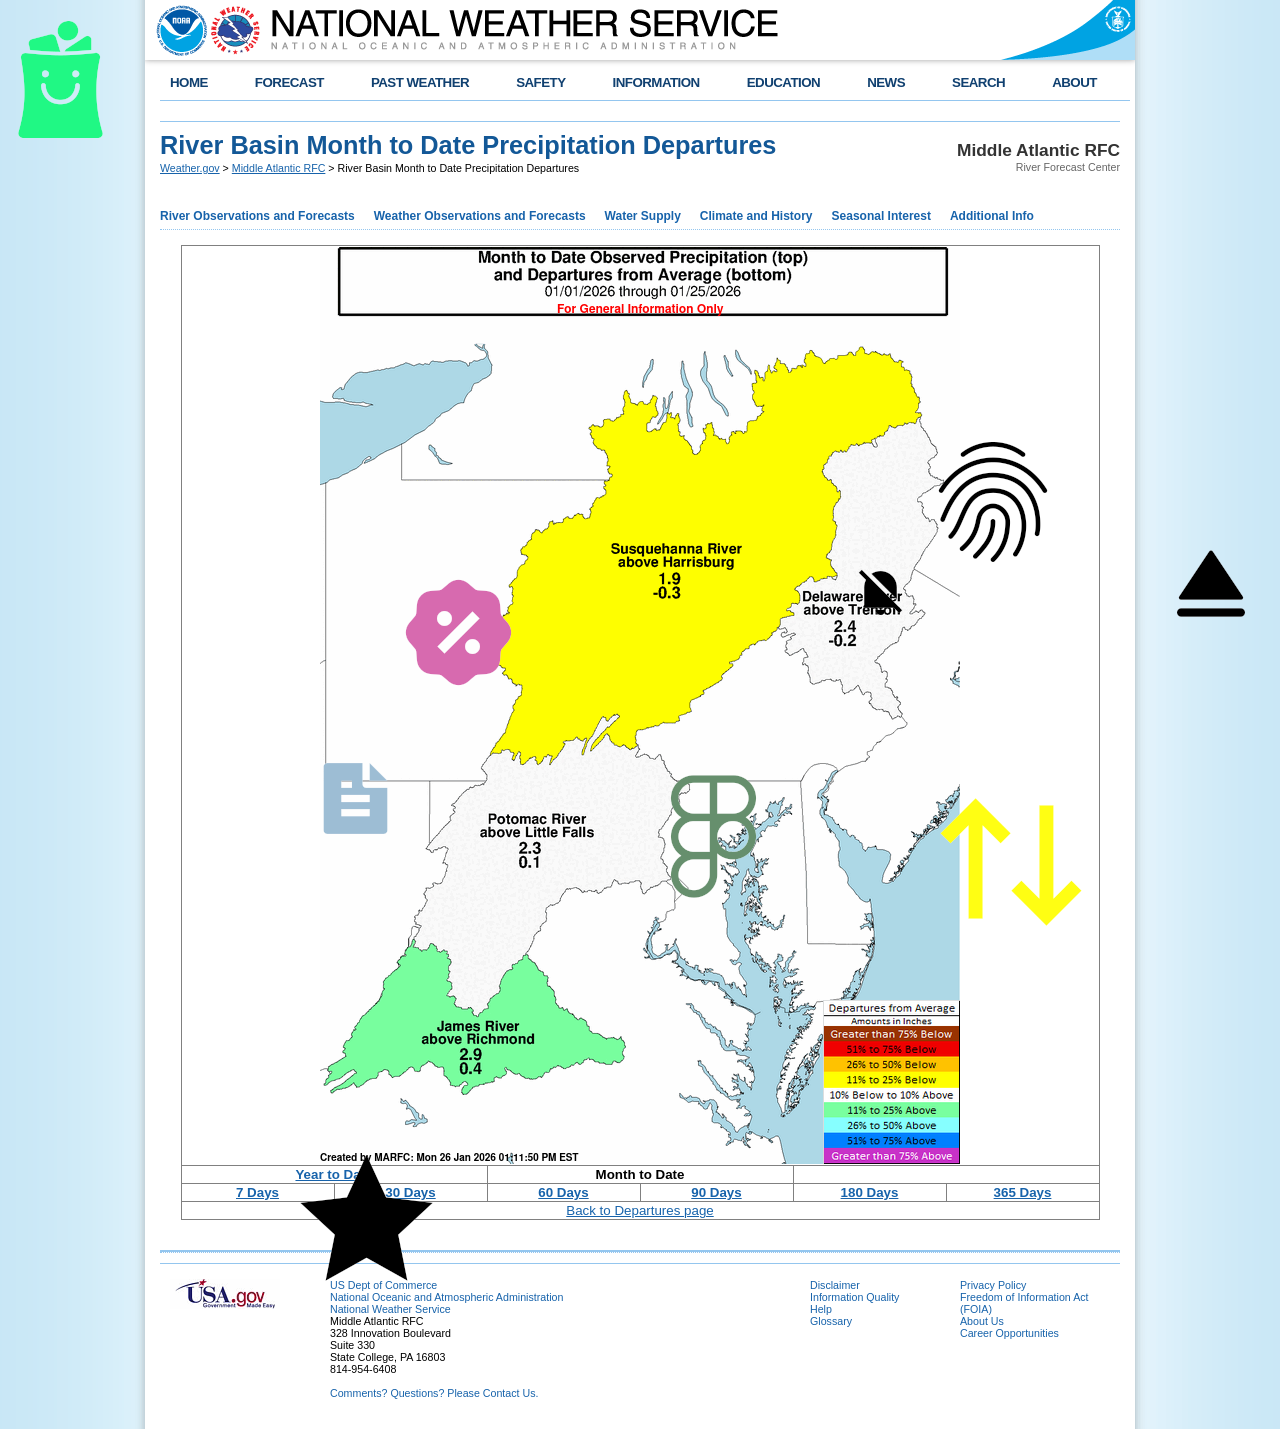  What do you see at coordinates (713, 836) in the screenshot?
I see `open Figma design tool` at bounding box center [713, 836].